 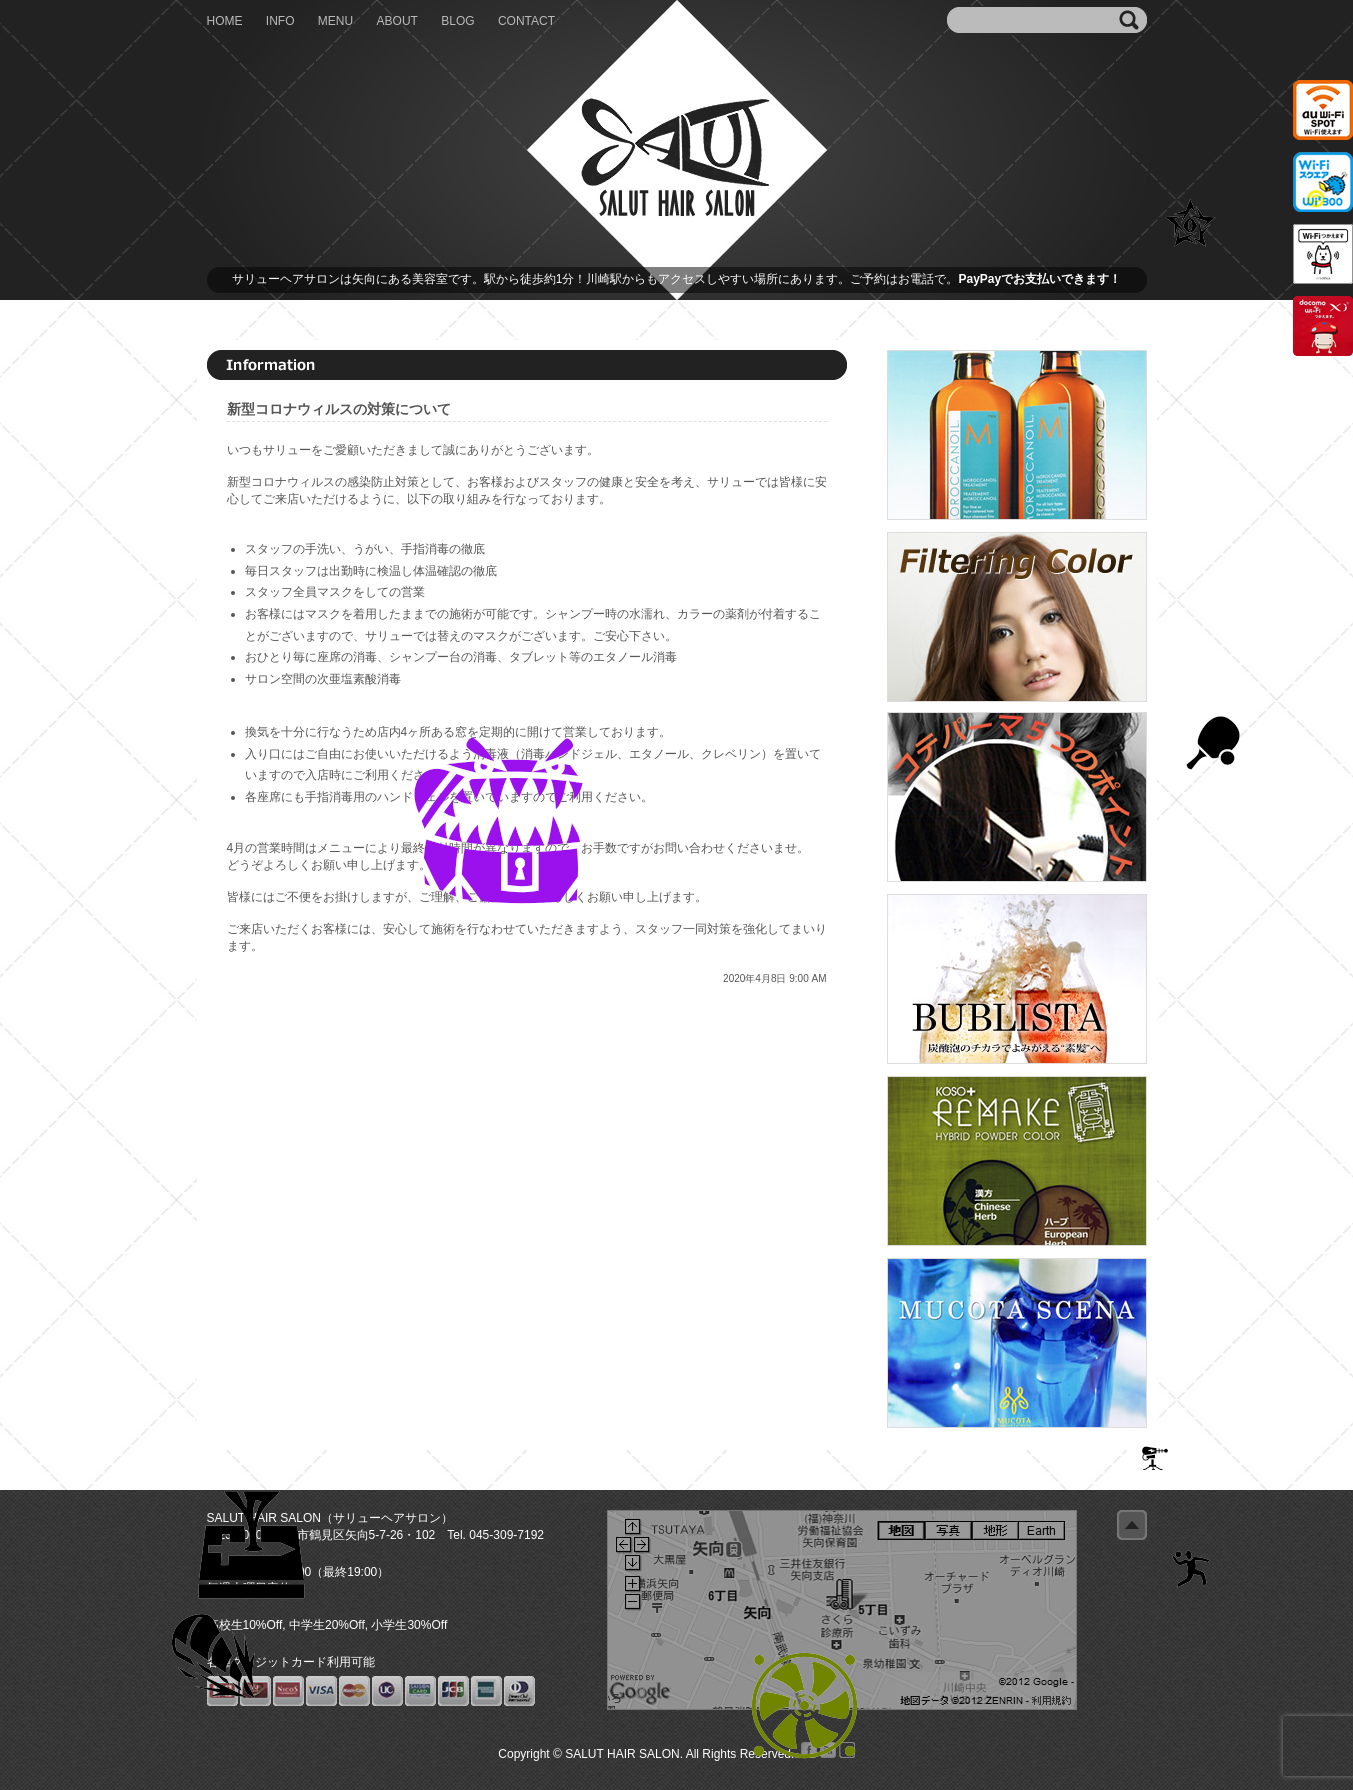 What do you see at coordinates (251, 1545) in the screenshot?
I see `craft or forge a new sword` at bounding box center [251, 1545].